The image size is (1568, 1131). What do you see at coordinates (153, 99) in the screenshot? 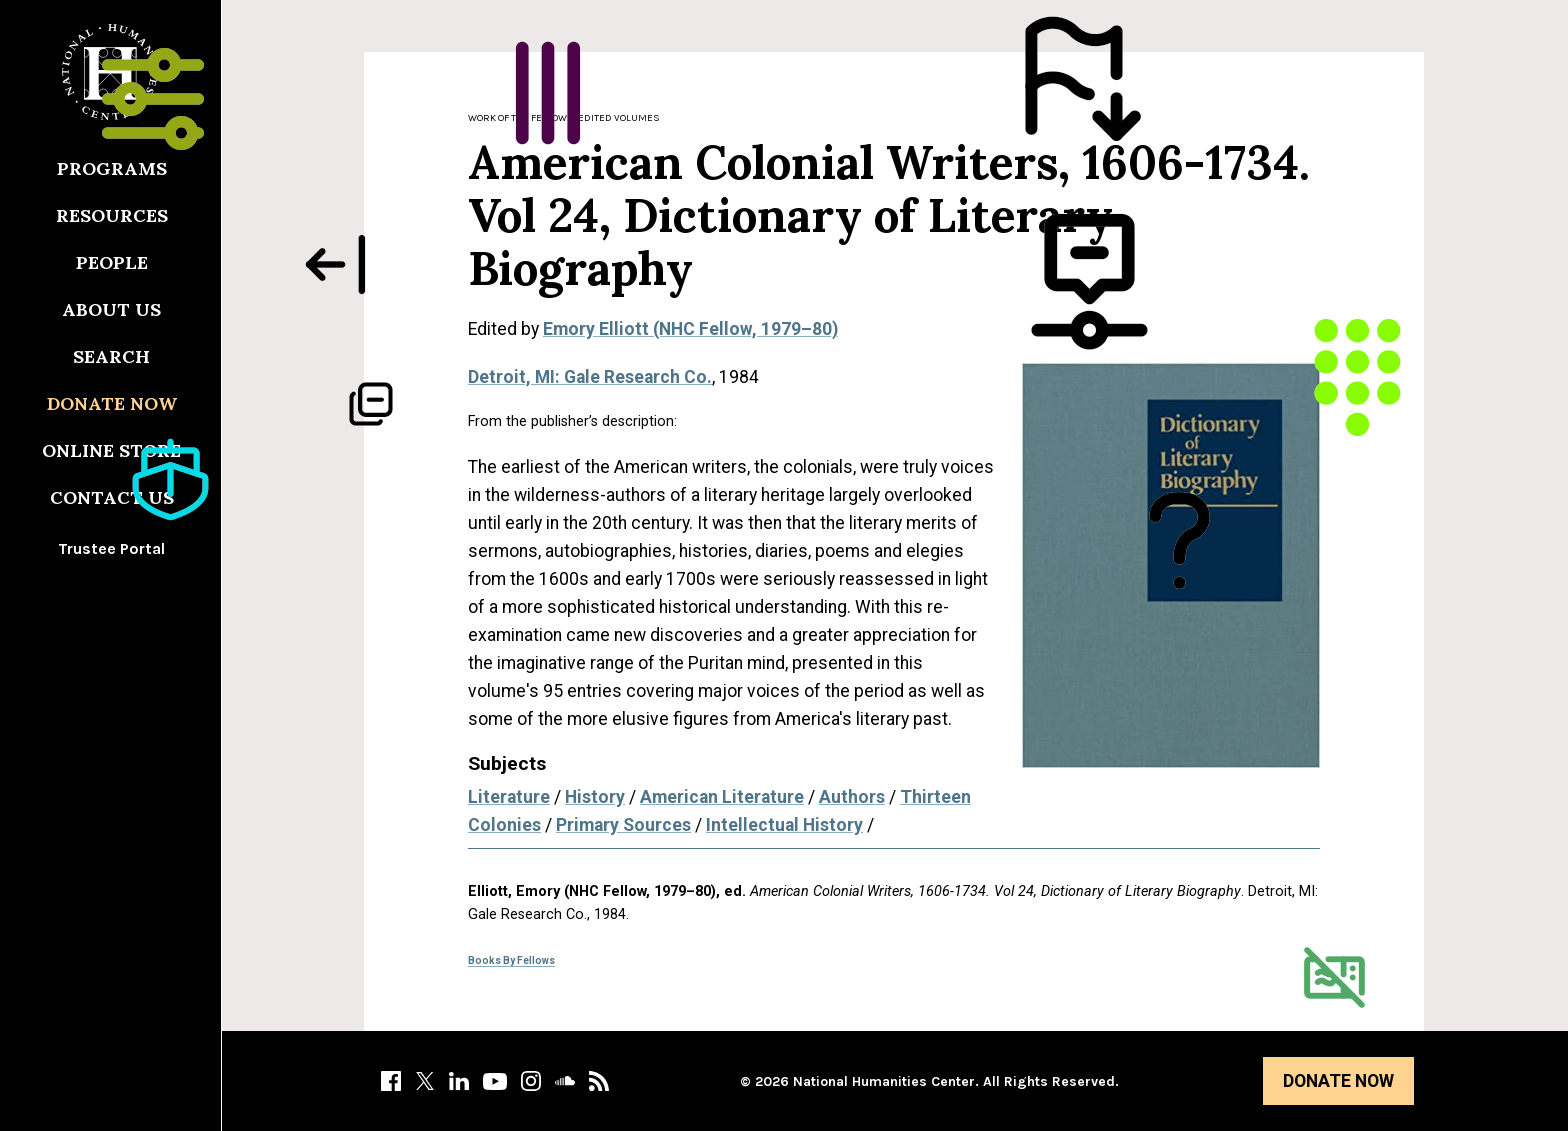
I see `adjust settings or preferences` at bounding box center [153, 99].